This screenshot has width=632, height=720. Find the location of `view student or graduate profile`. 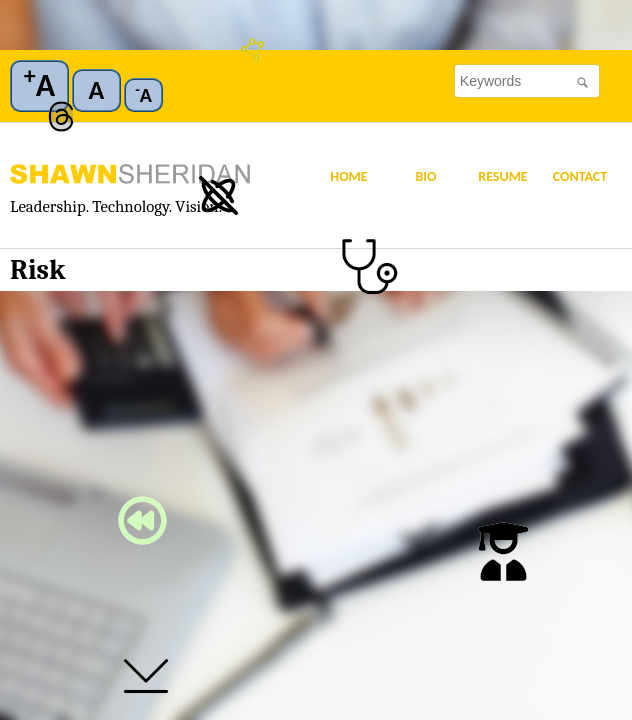

view student or graduate profile is located at coordinates (503, 552).